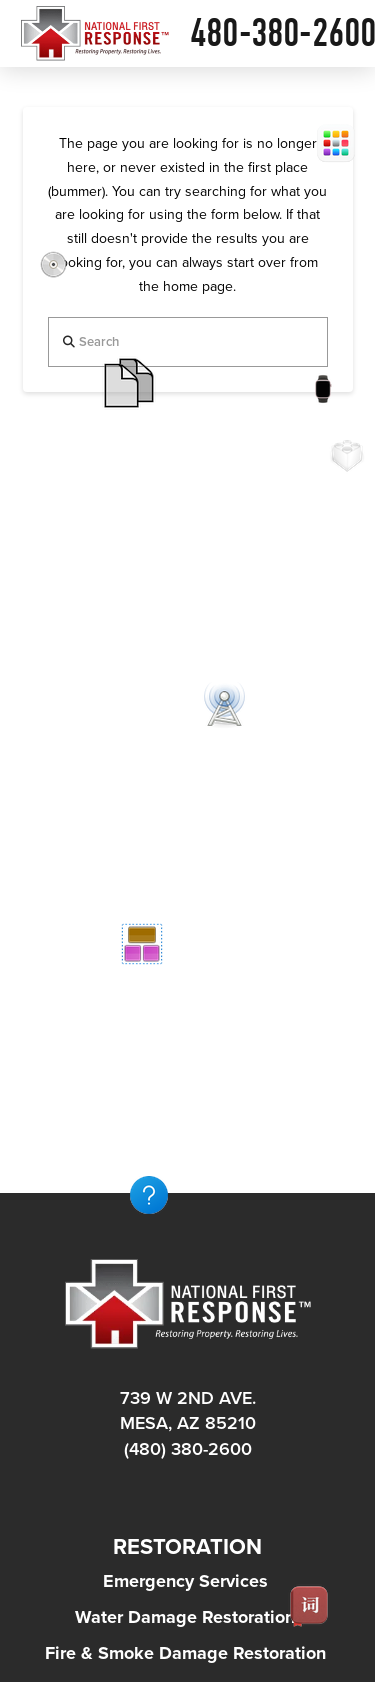 The width and height of the screenshot is (375, 1682). I want to click on select all items in the current view, so click(142, 944).